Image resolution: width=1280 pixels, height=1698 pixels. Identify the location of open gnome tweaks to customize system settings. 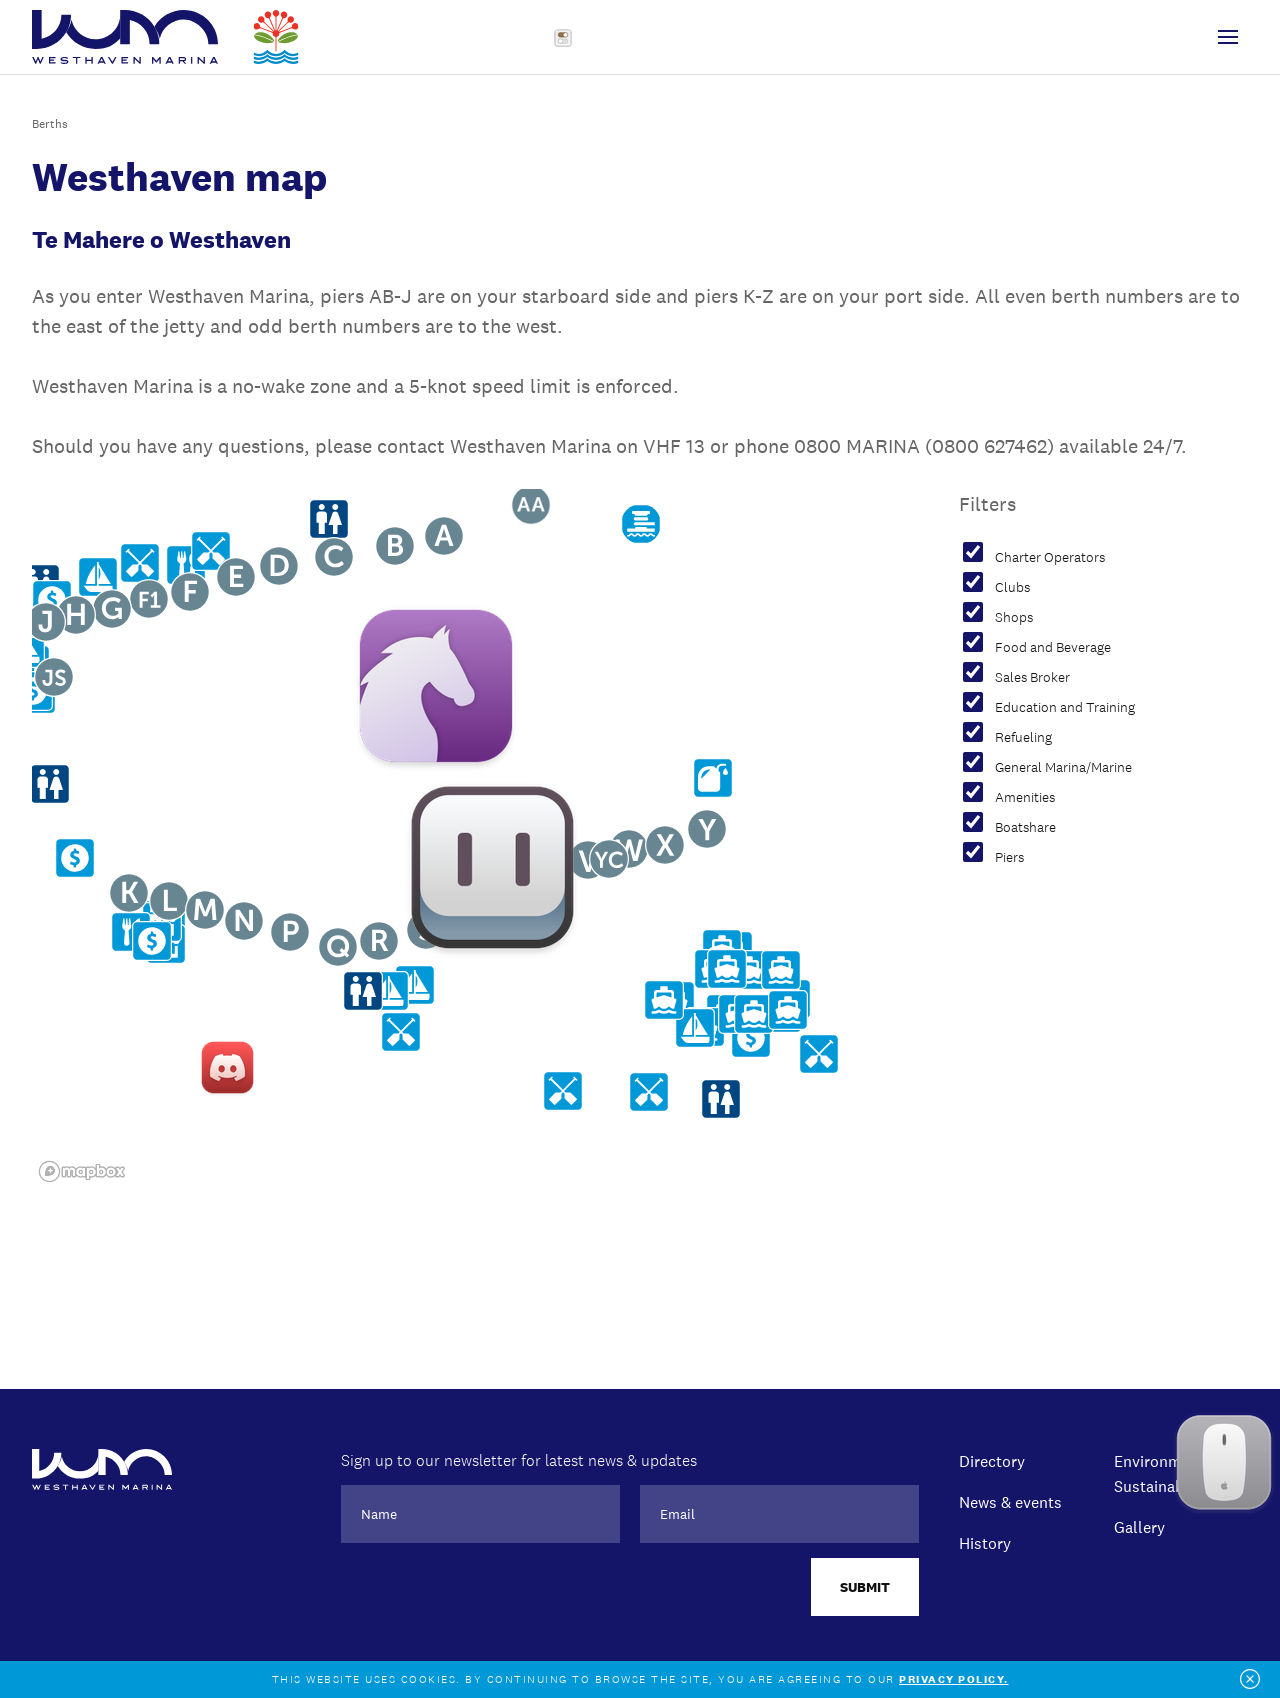
(563, 38).